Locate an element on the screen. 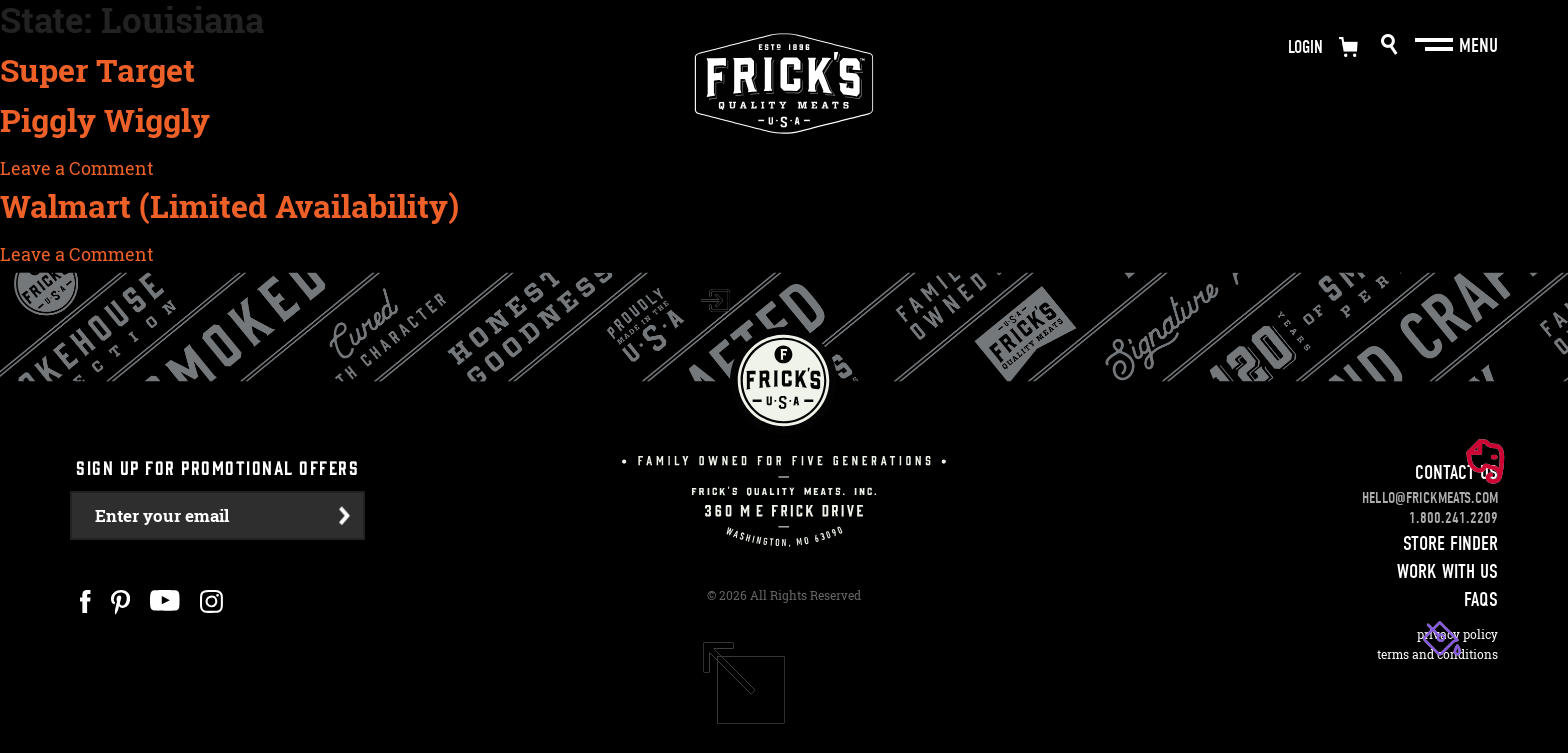 This screenshot has height=753, width=1568. log in to your account is located at coordinates (715, 300).